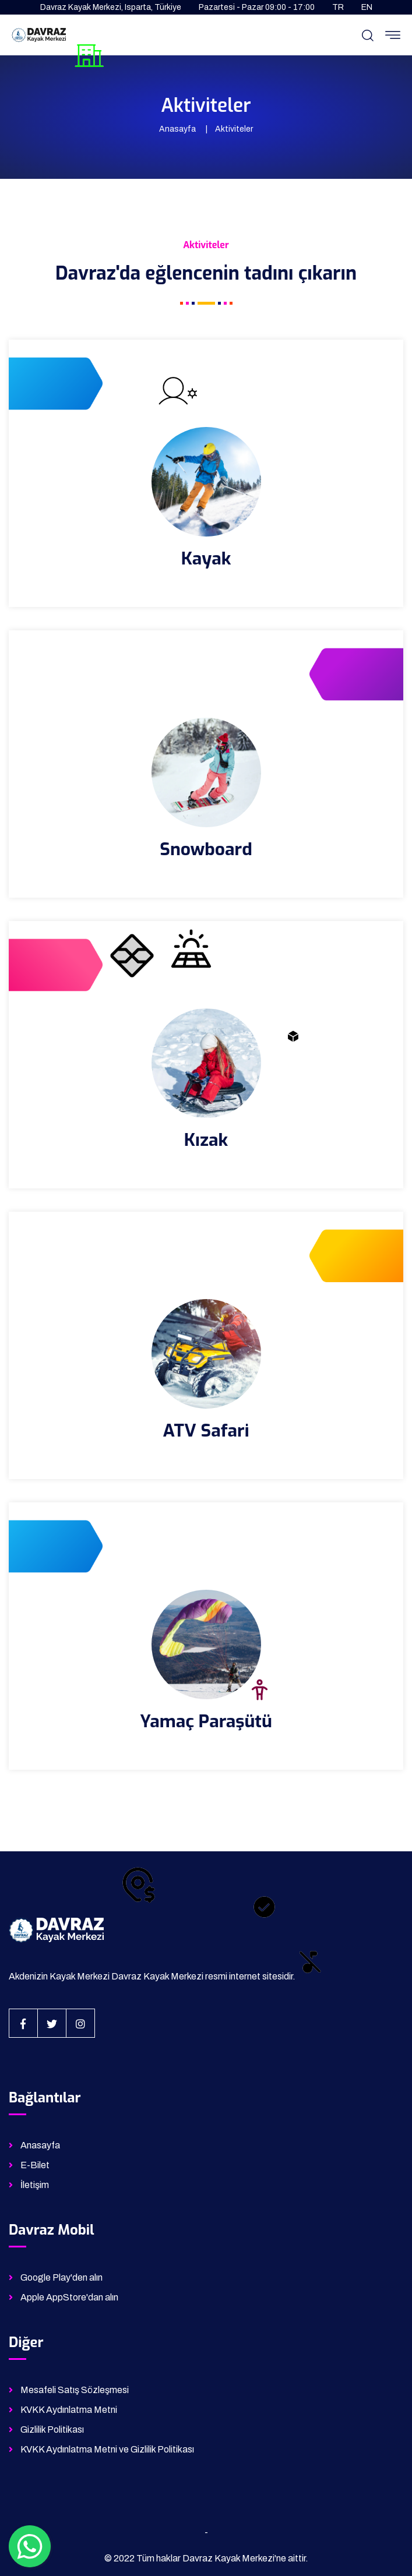 This screenshot has width=412, height=2576. I want to click on mute or disable music playback, so click(310, 1962).